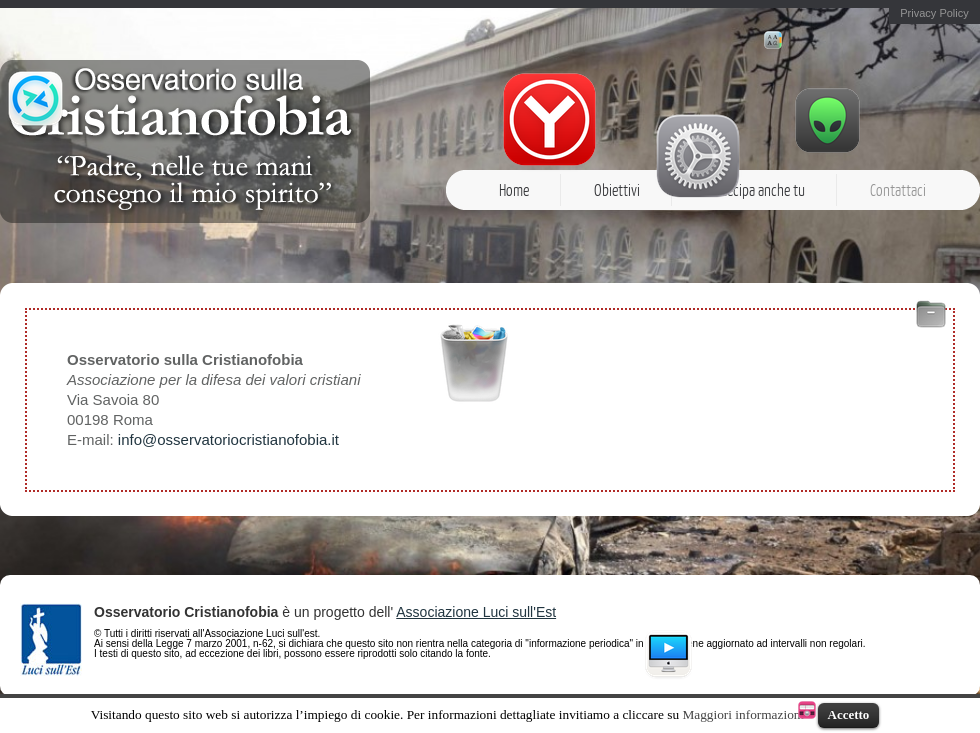 Image resolution: width=980 pixels, height=733 pixels. What do you see at coordinates (474, 364) in the screenshot?
I see `trash bin containing deleted items` at bounding box center [474, 364].